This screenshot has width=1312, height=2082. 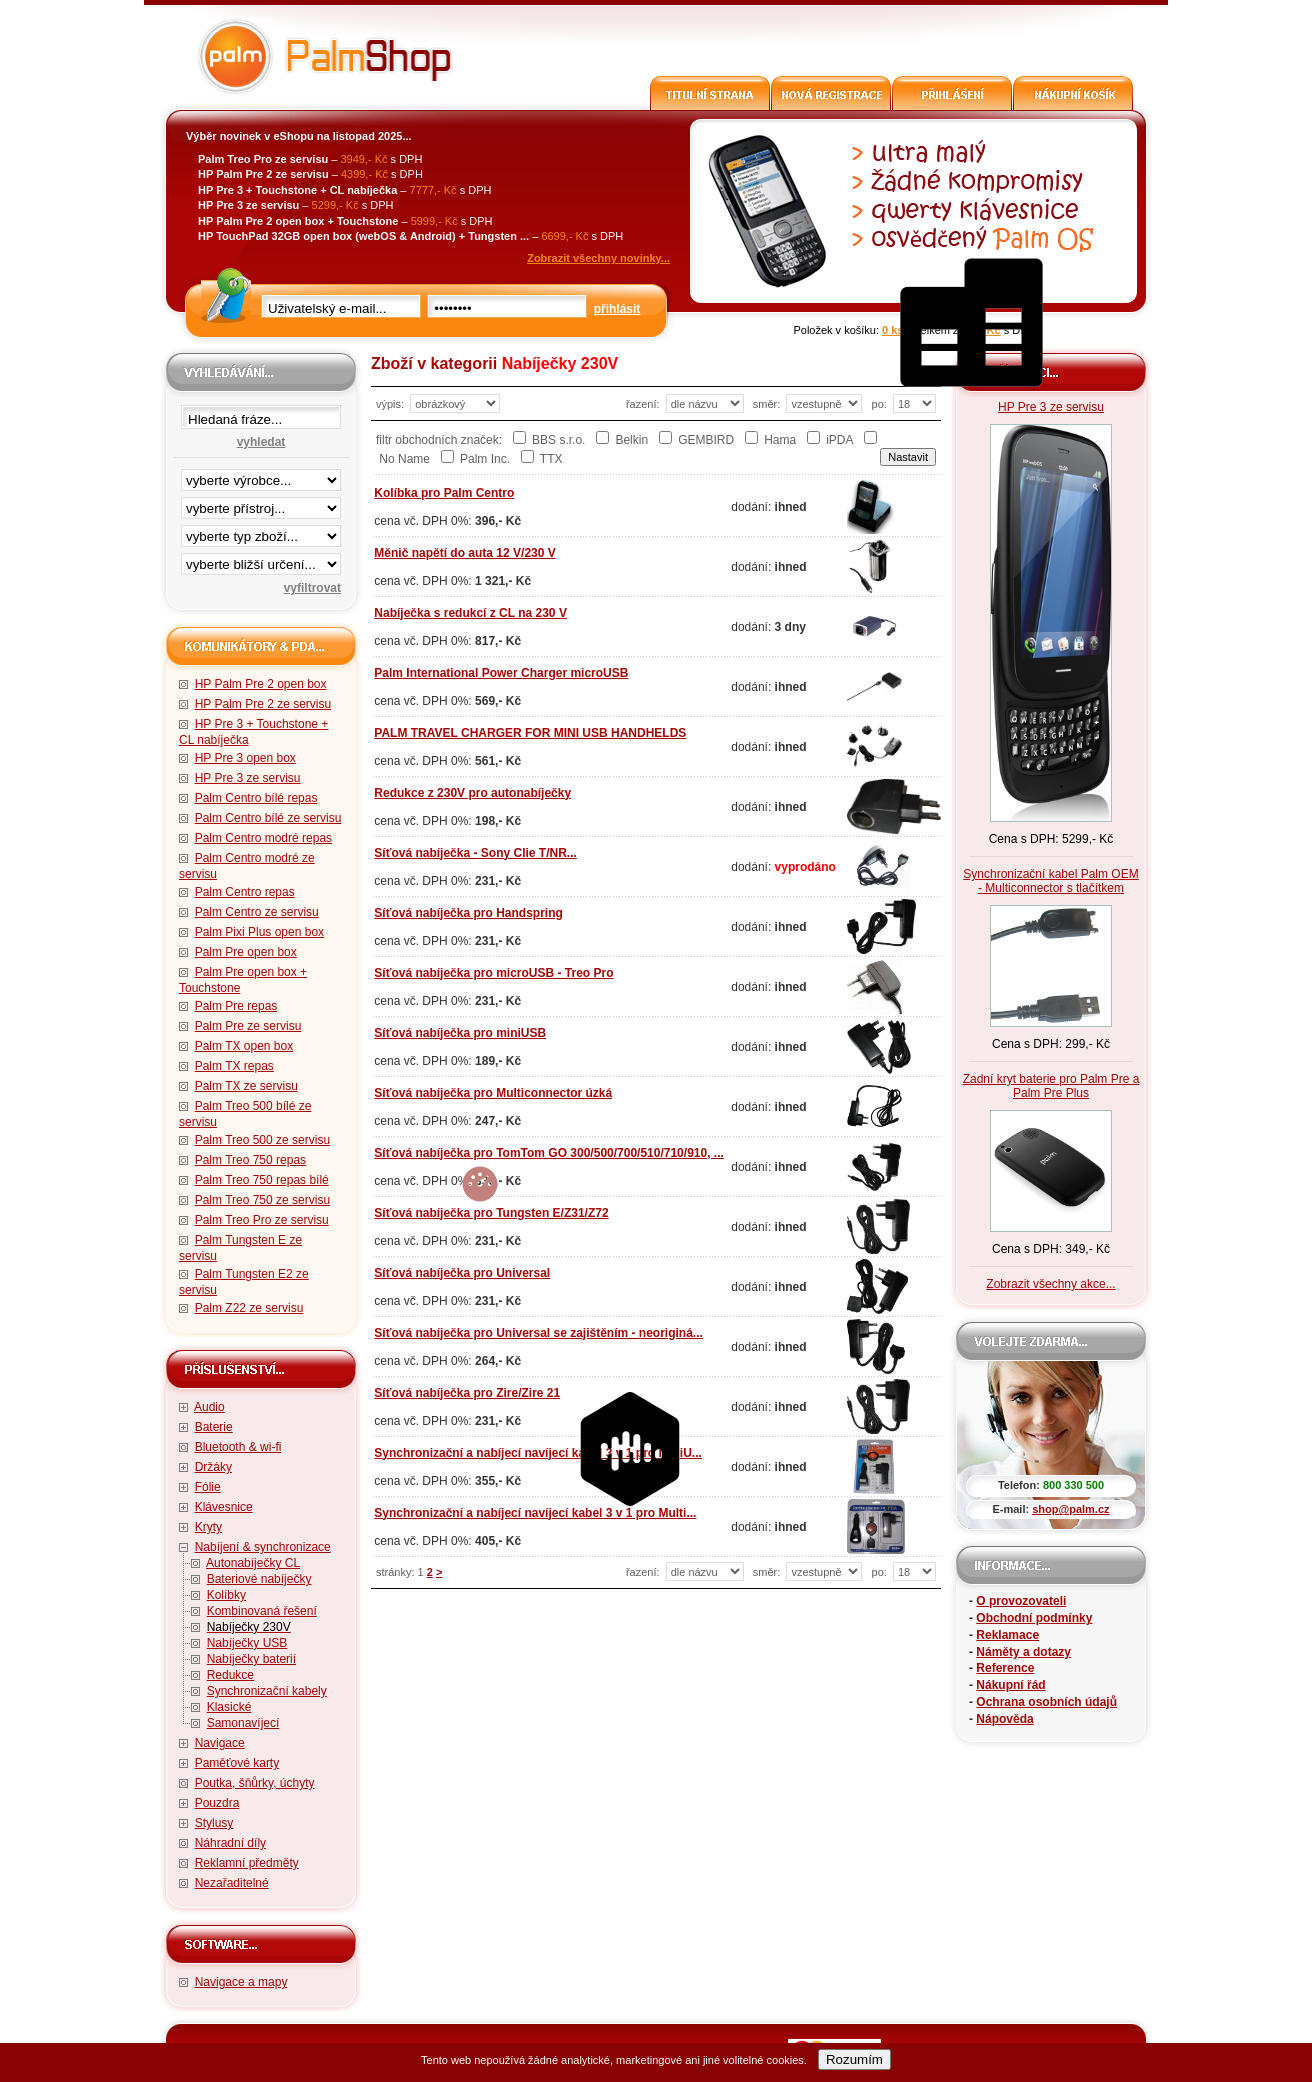 I want to click on open the Castbox podcast app, so click(x=630, y=1449).